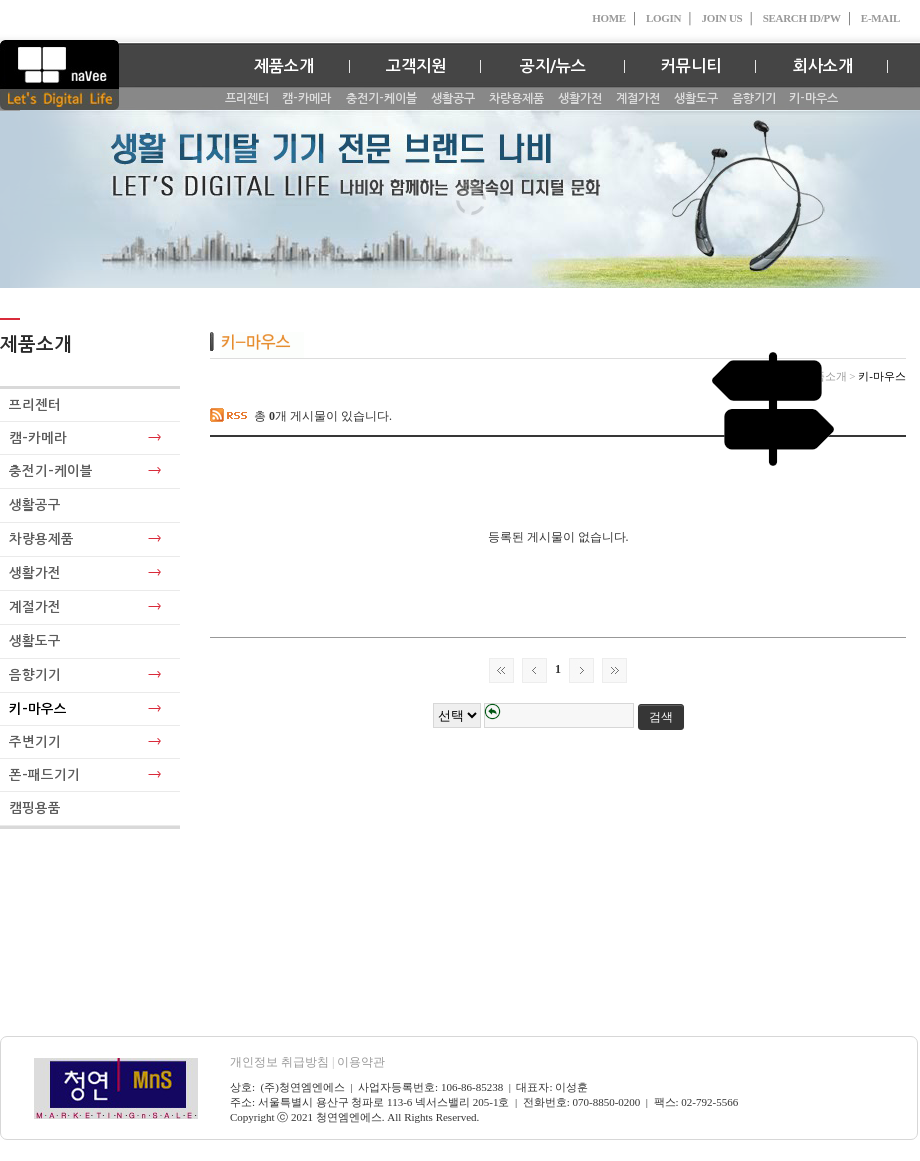 This screenshot has height=1161, width=920. What do you see at coordinates (492, 711) in the screenshot?
I see `undo the last action` at bounding box center [492, 711].